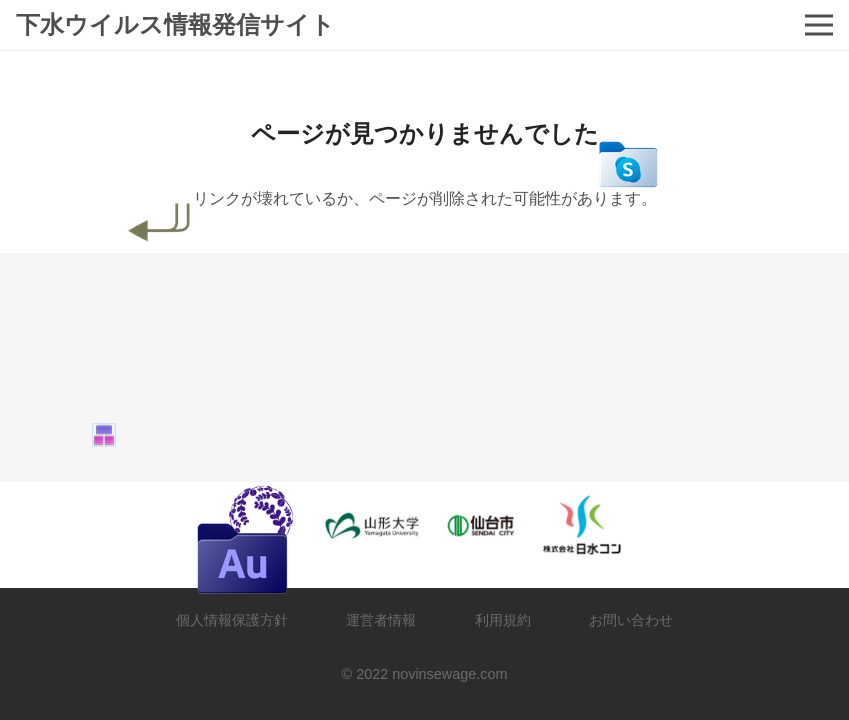 The height and width of the screenshot is (720, 849). What do you see at coordinates (158, 222) in the screenshot?
I see `reply to all recipients of an email` at bounding box center [158, 222].